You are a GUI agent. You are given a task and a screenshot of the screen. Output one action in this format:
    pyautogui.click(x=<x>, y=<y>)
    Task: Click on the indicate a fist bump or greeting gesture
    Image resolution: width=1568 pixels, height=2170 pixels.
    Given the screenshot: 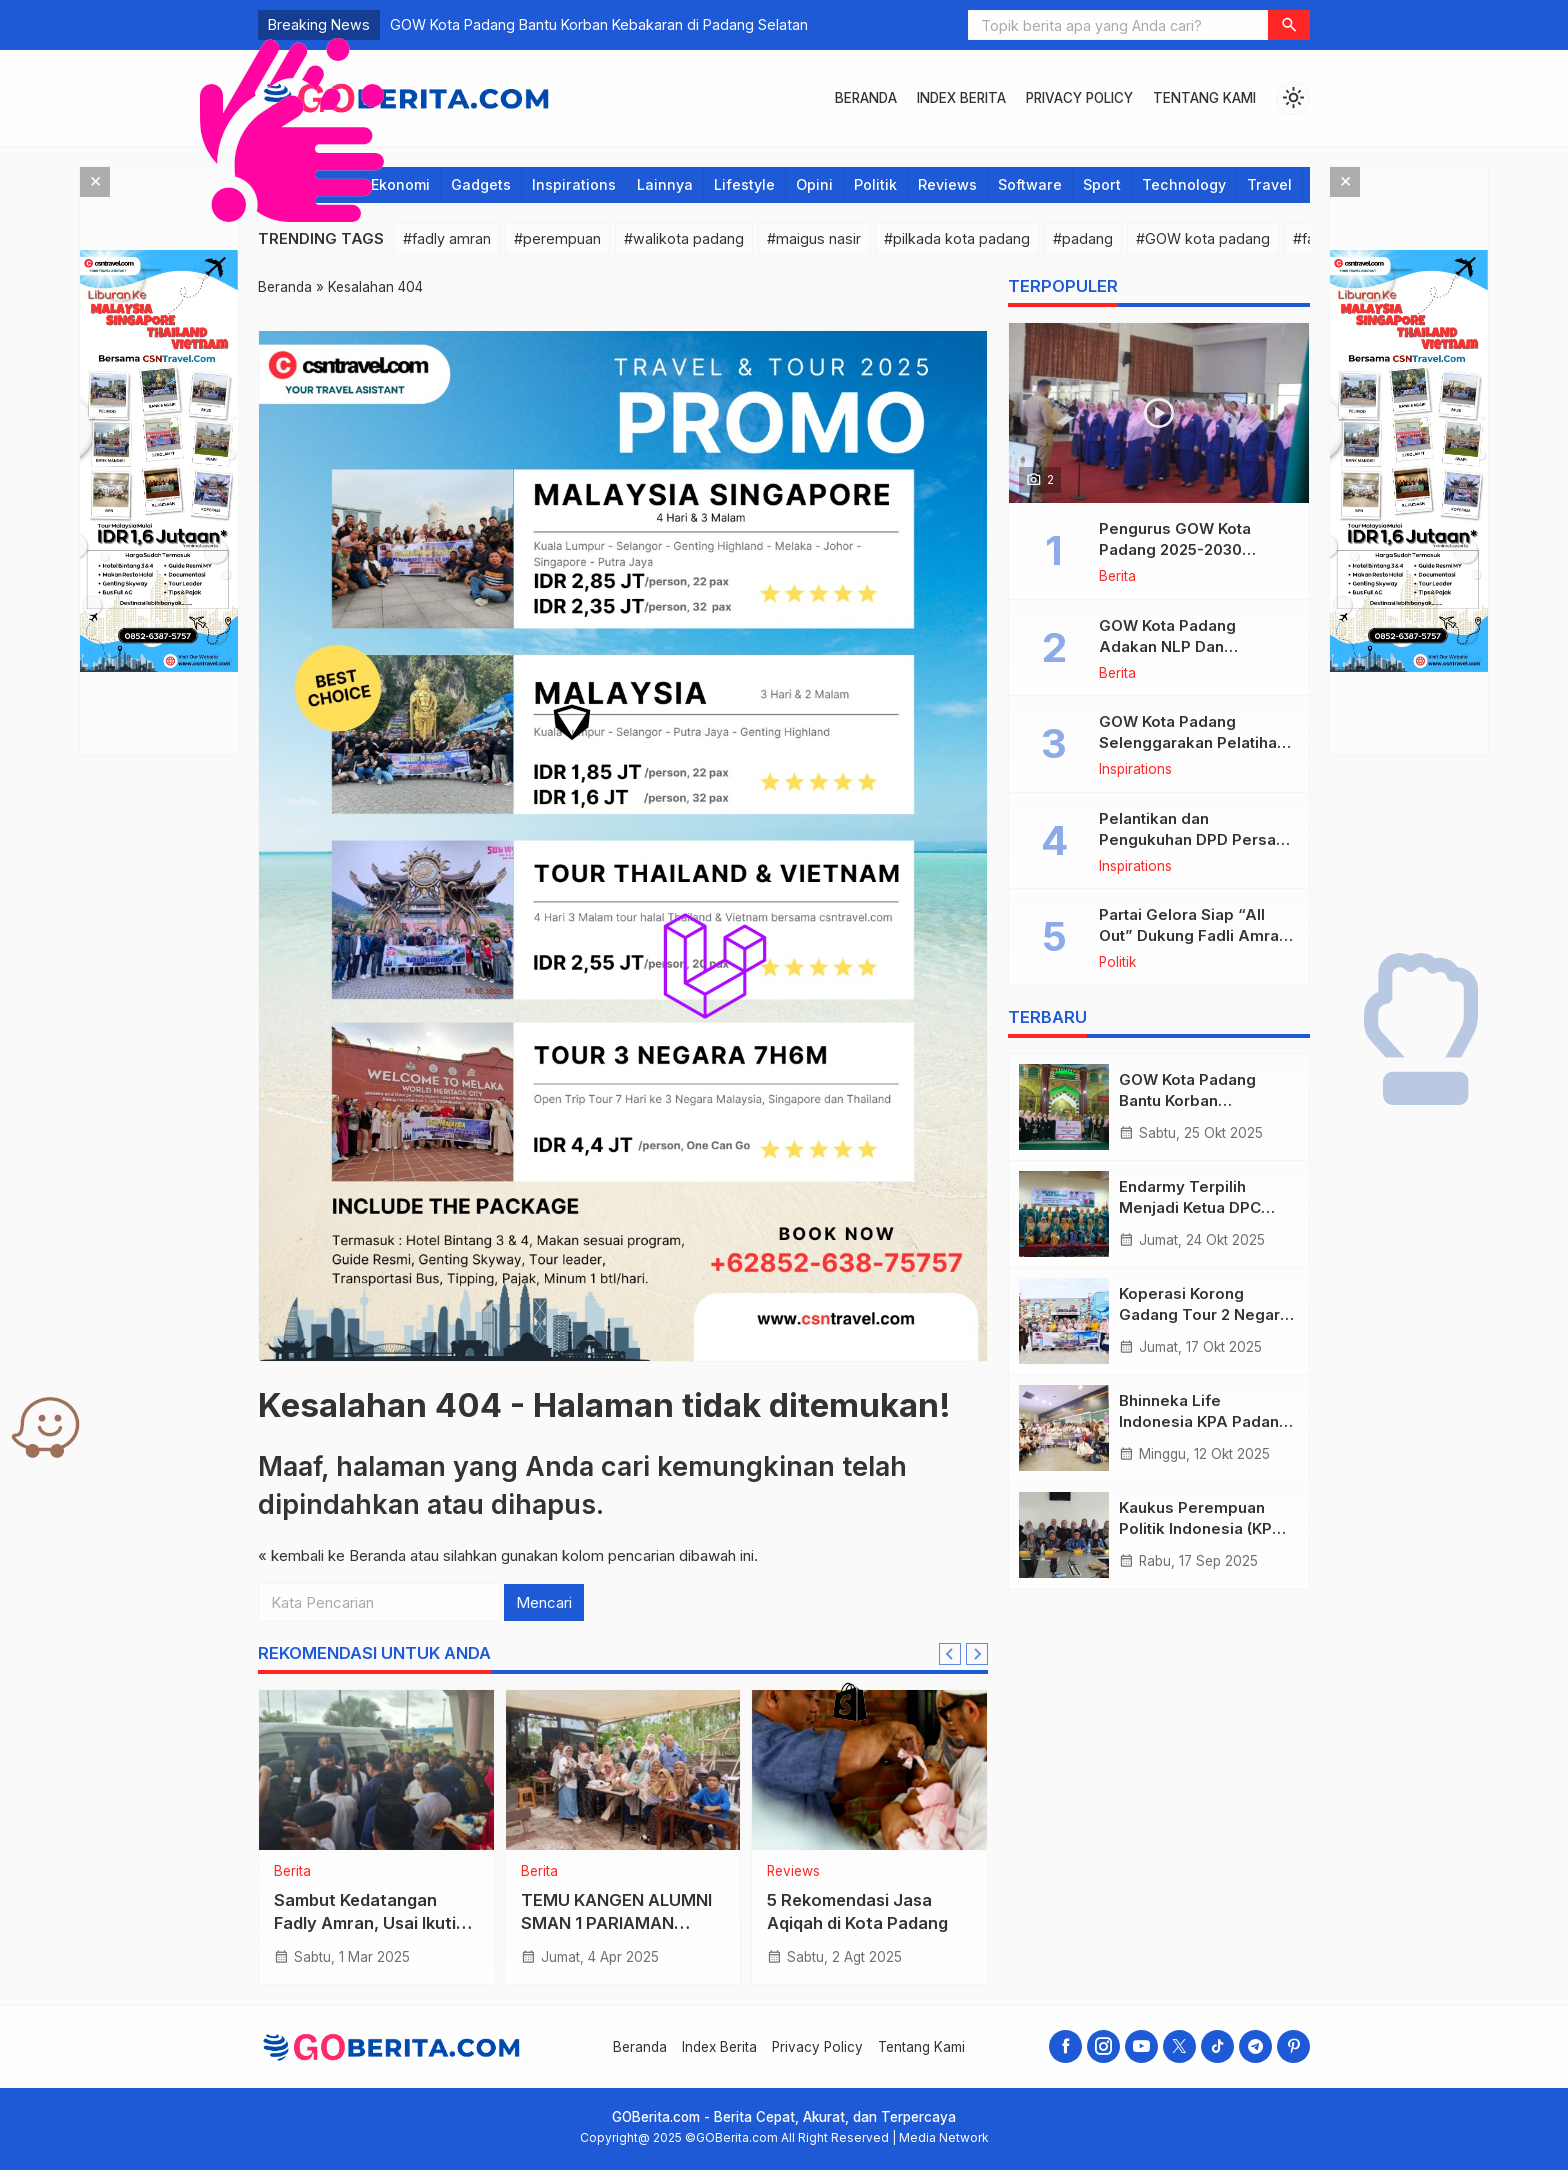 What is the action you would take?
    pyautogui.click(x=1421, y=1029)
    